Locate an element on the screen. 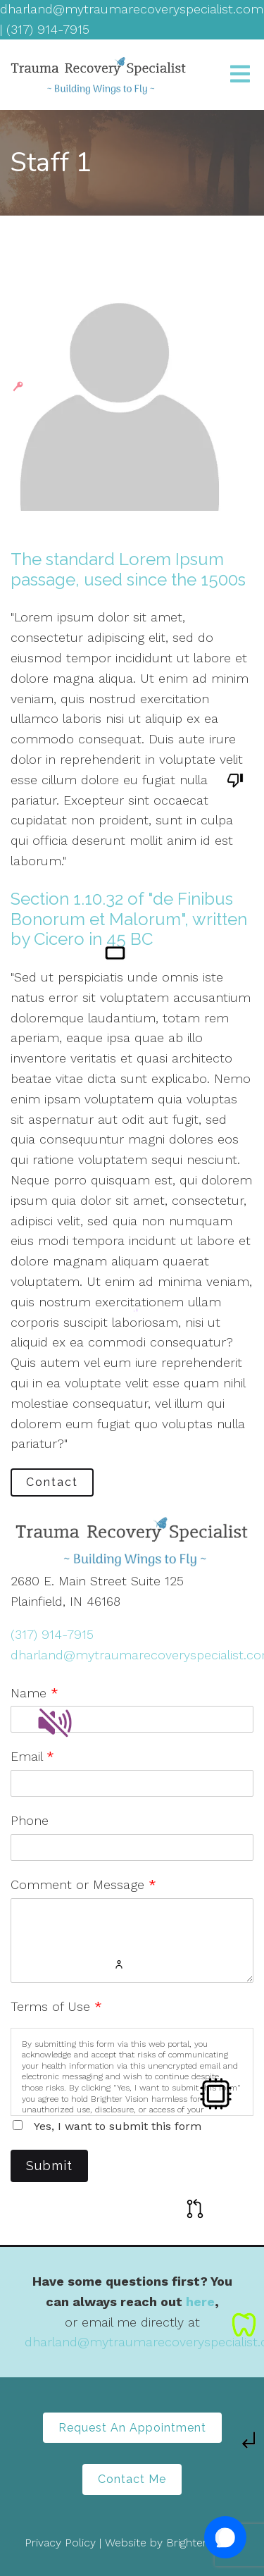 The height and width of the screenshot is (2576, 264). return to previous line or item is located at coordinates (249, 2440).